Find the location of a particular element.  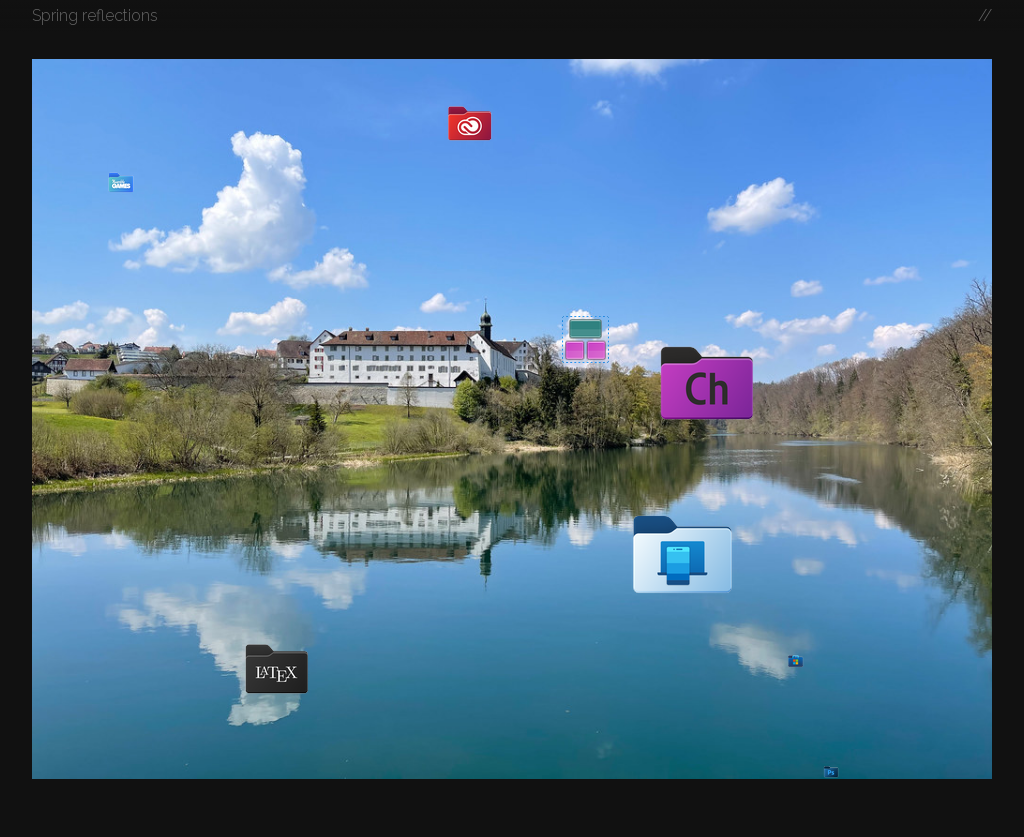

open folder containing adobe photoshop files is located at coordinates (831, 772).